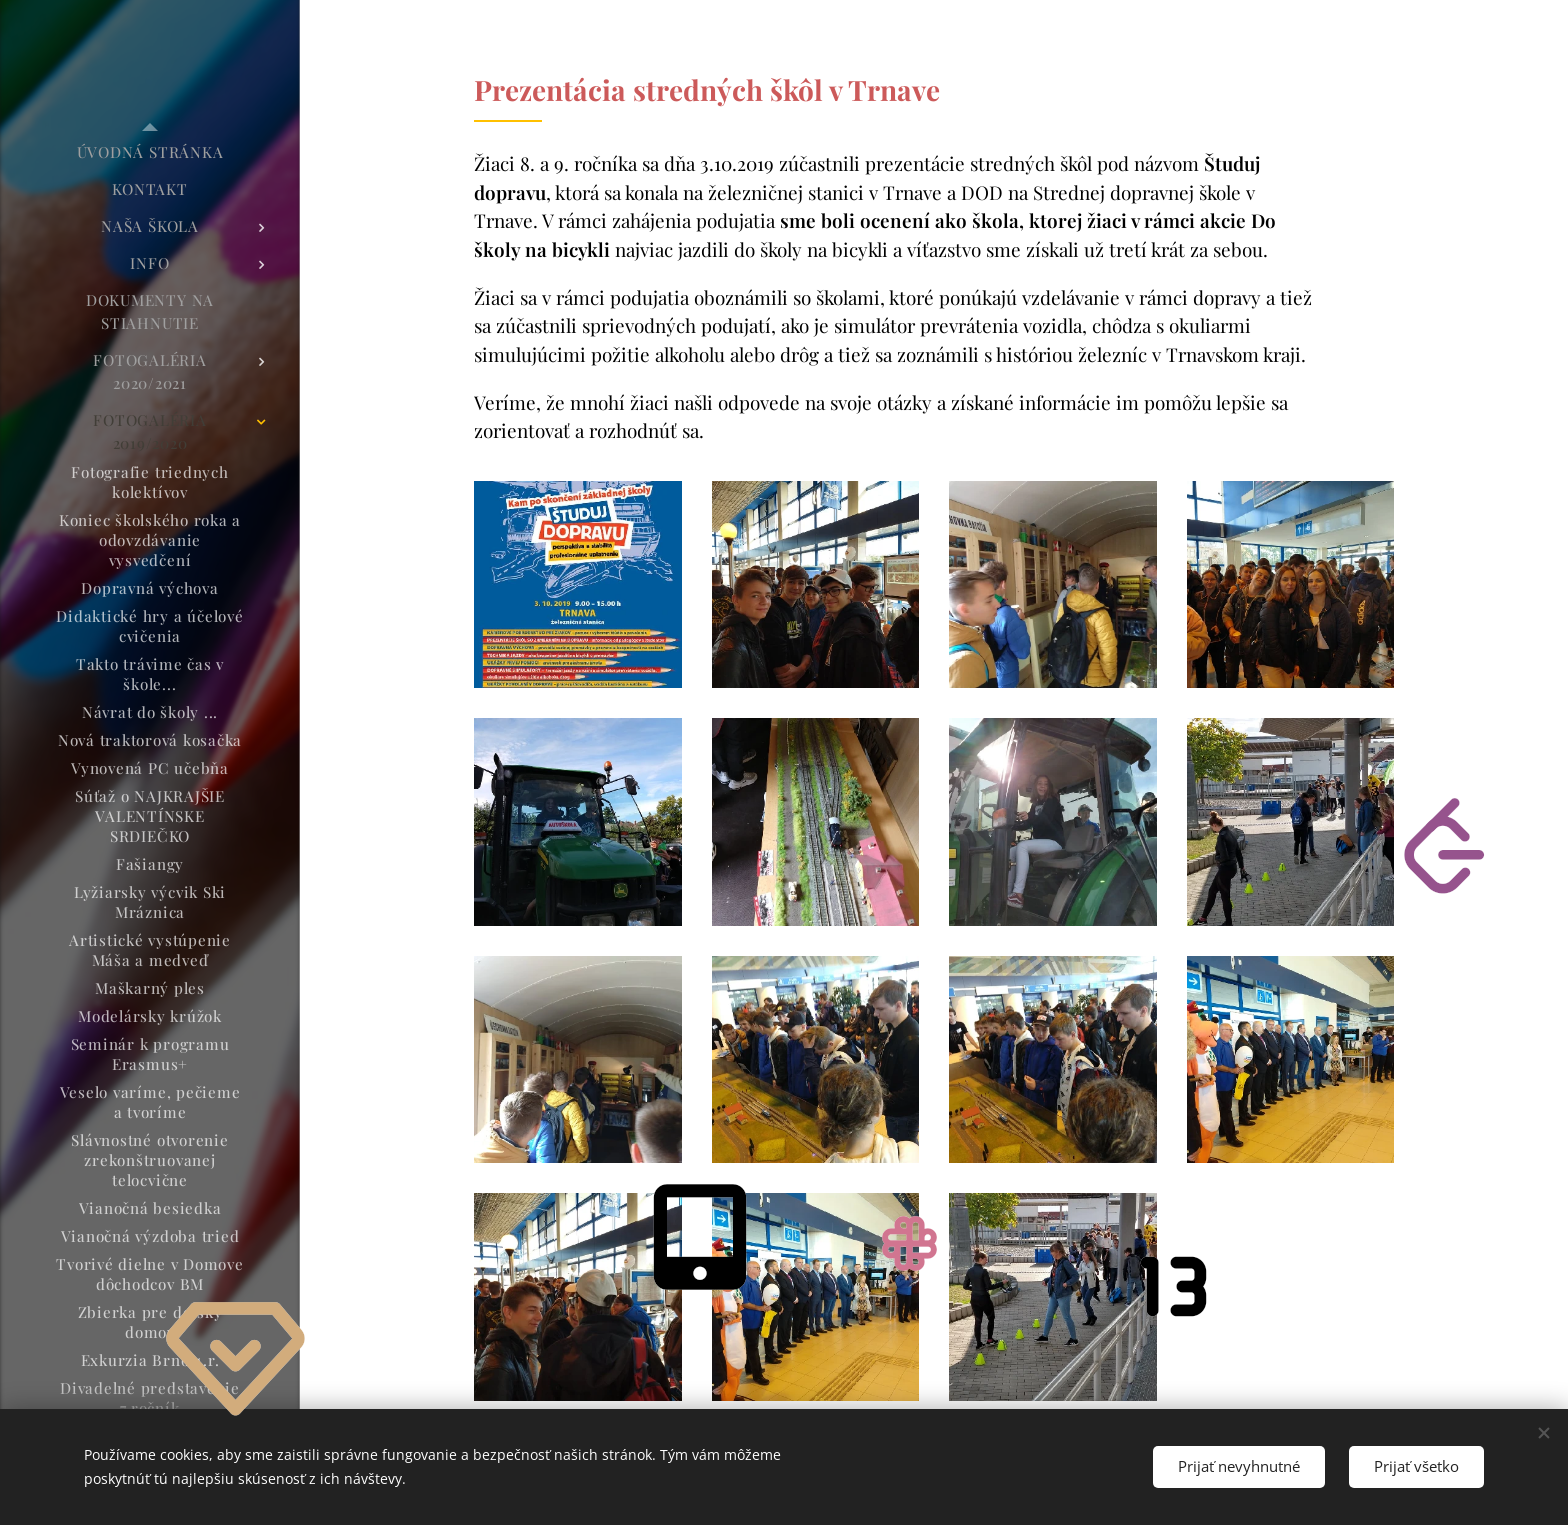 The height and width of the screenshot is (1525, 1568). I want to click on indicates 13 unread notifications or items, so click(1170, 1286).